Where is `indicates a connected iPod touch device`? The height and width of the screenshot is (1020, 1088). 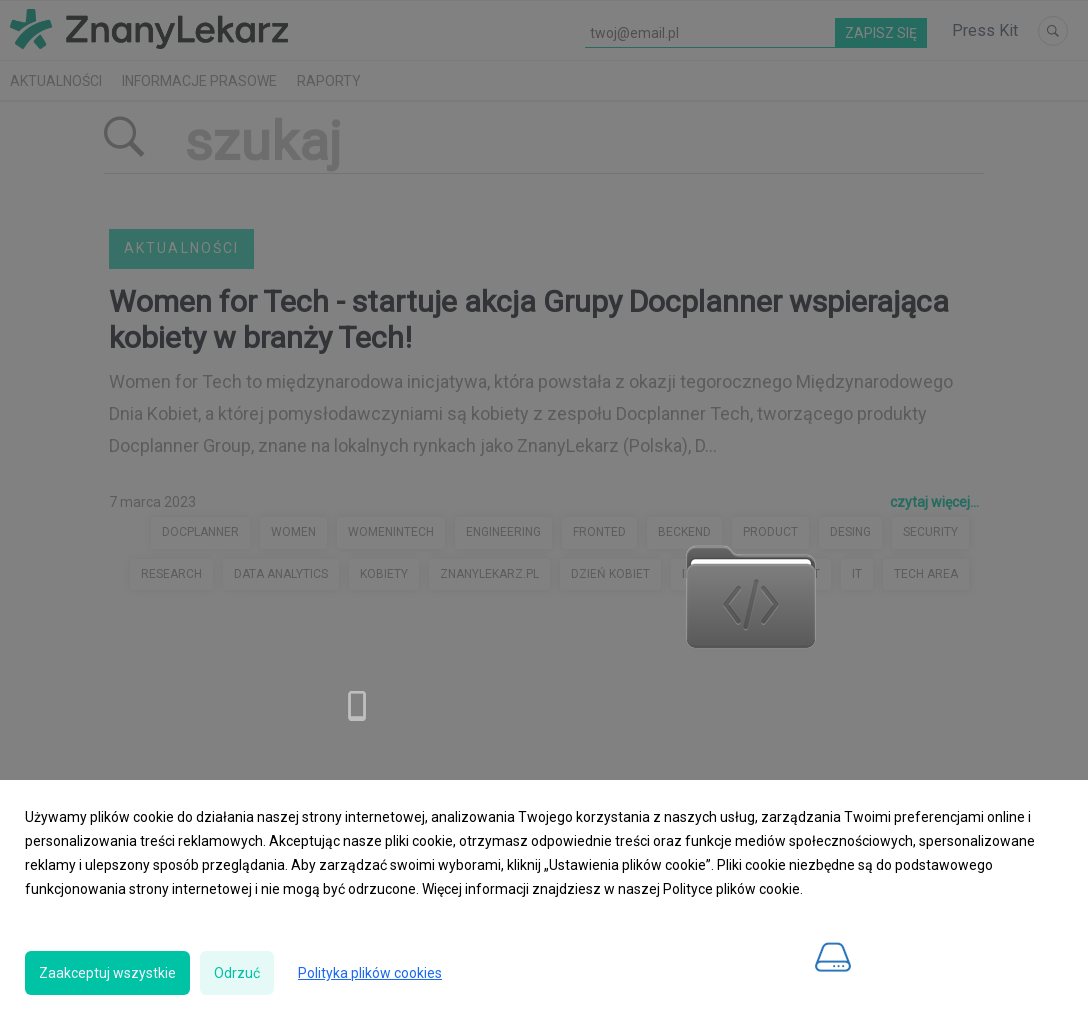
indicates a connected iPod touch device is located at coordinates (357, 706).